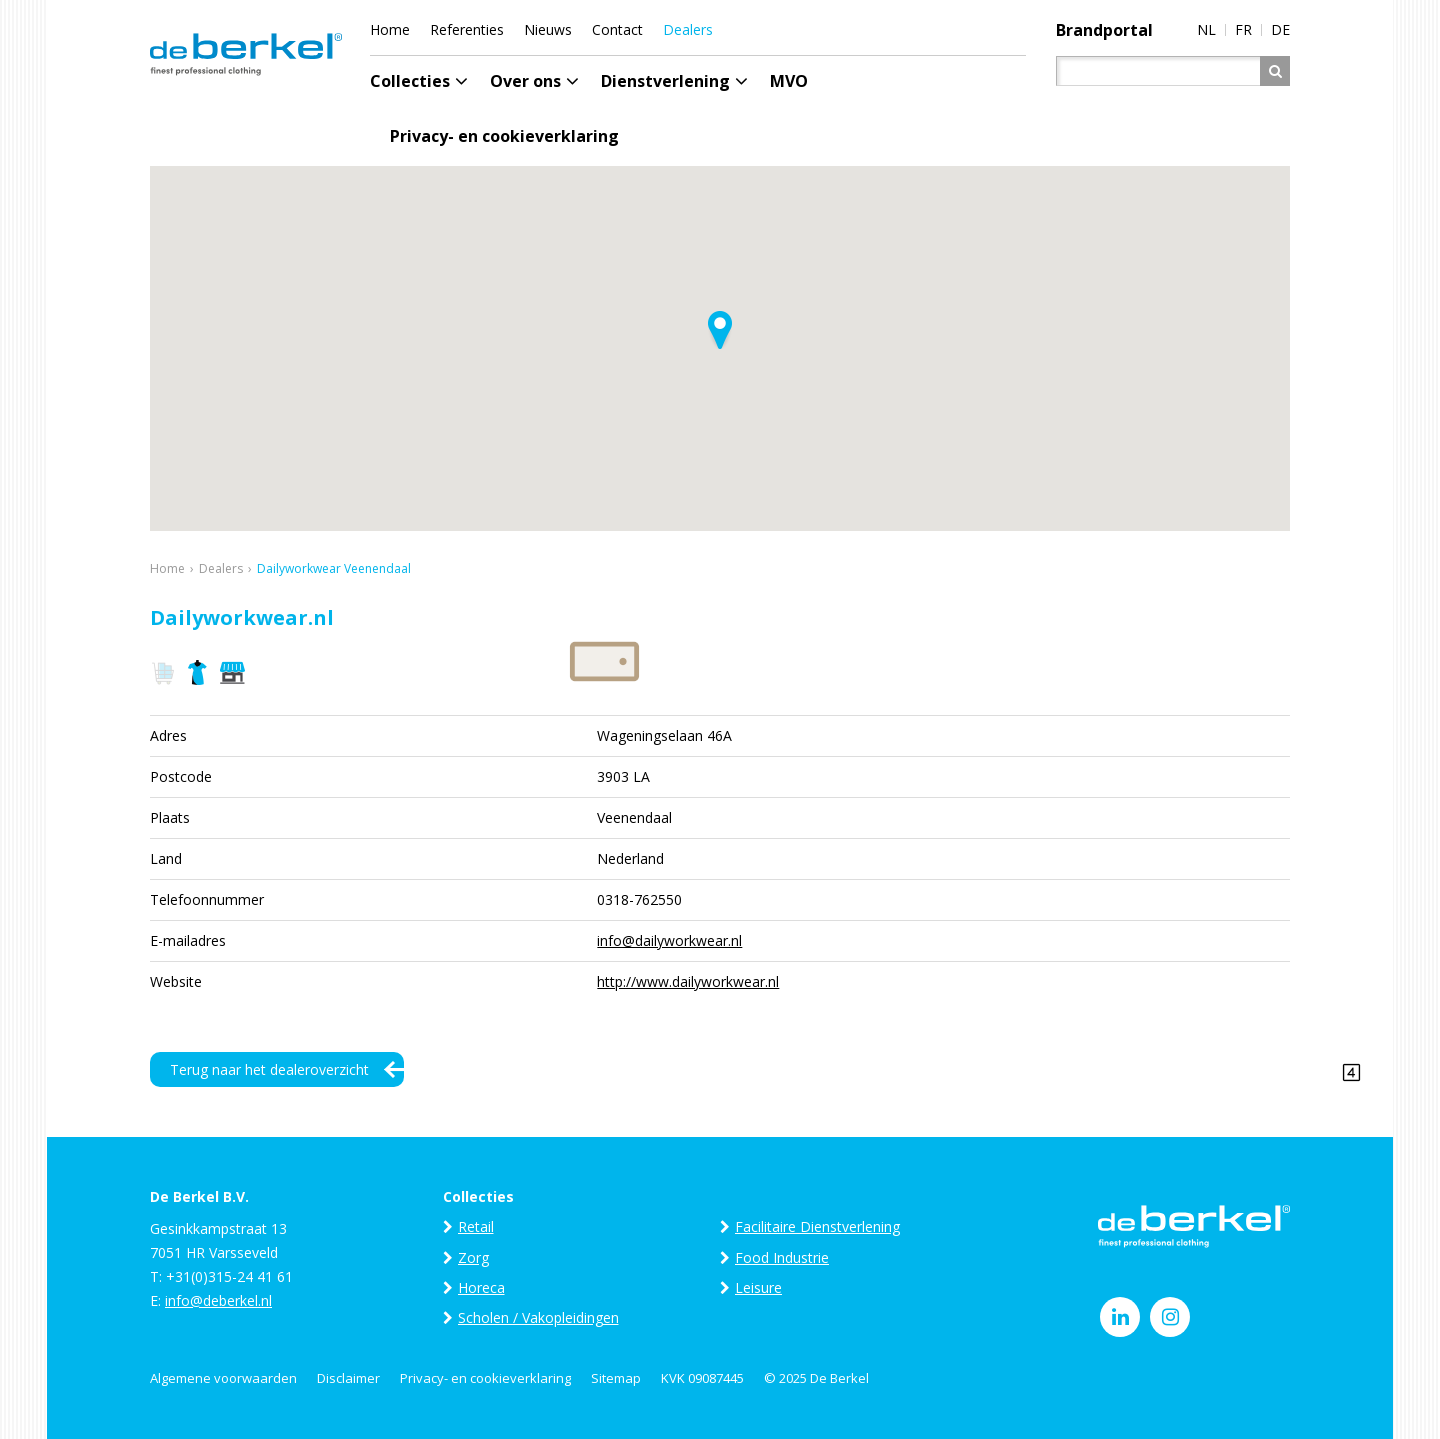 This screenshot has height=1439, width=1440. Describe the element at coordinates (1351, 1072) in the screenshot. I see `select or input the number four` at that location.